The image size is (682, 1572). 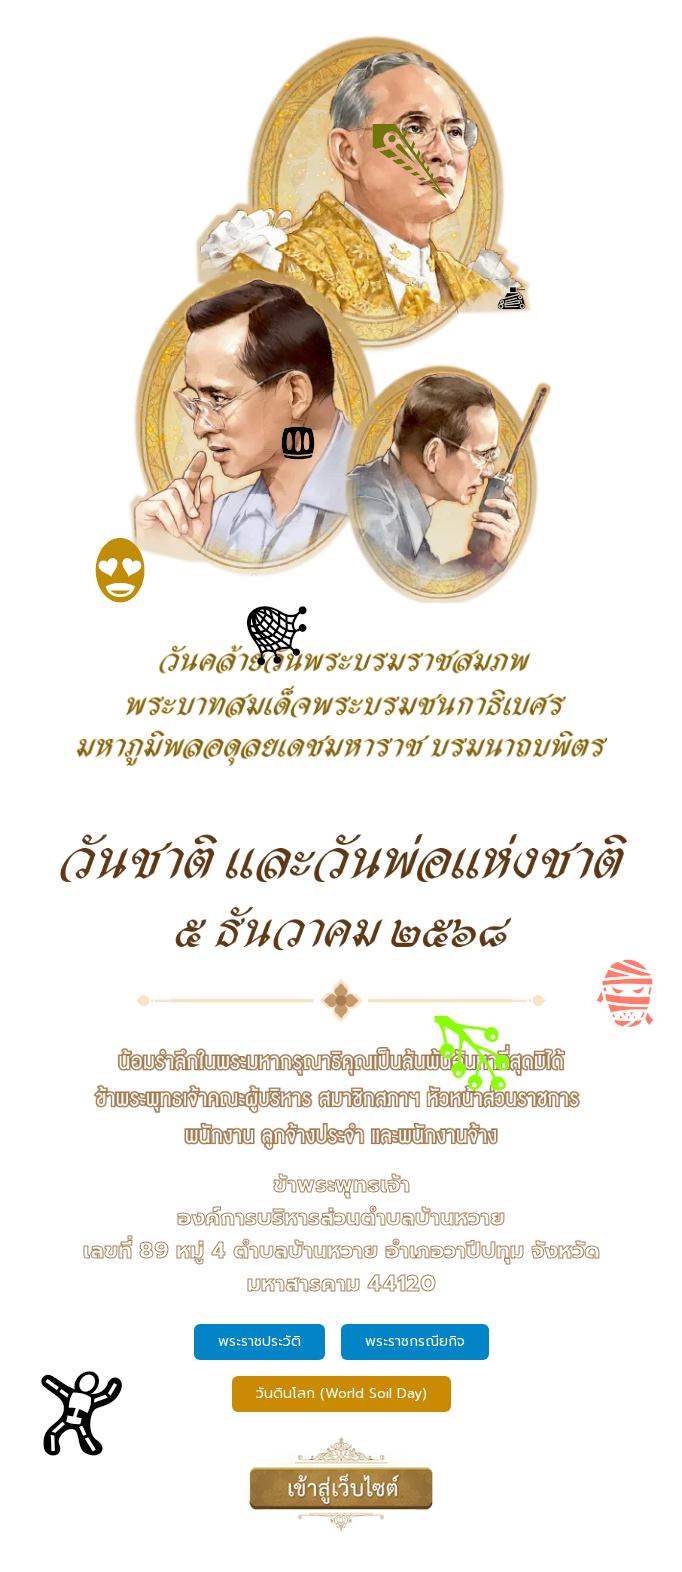 I want to click on select a tank unit in a strategy game, so click(x=511, y=296).